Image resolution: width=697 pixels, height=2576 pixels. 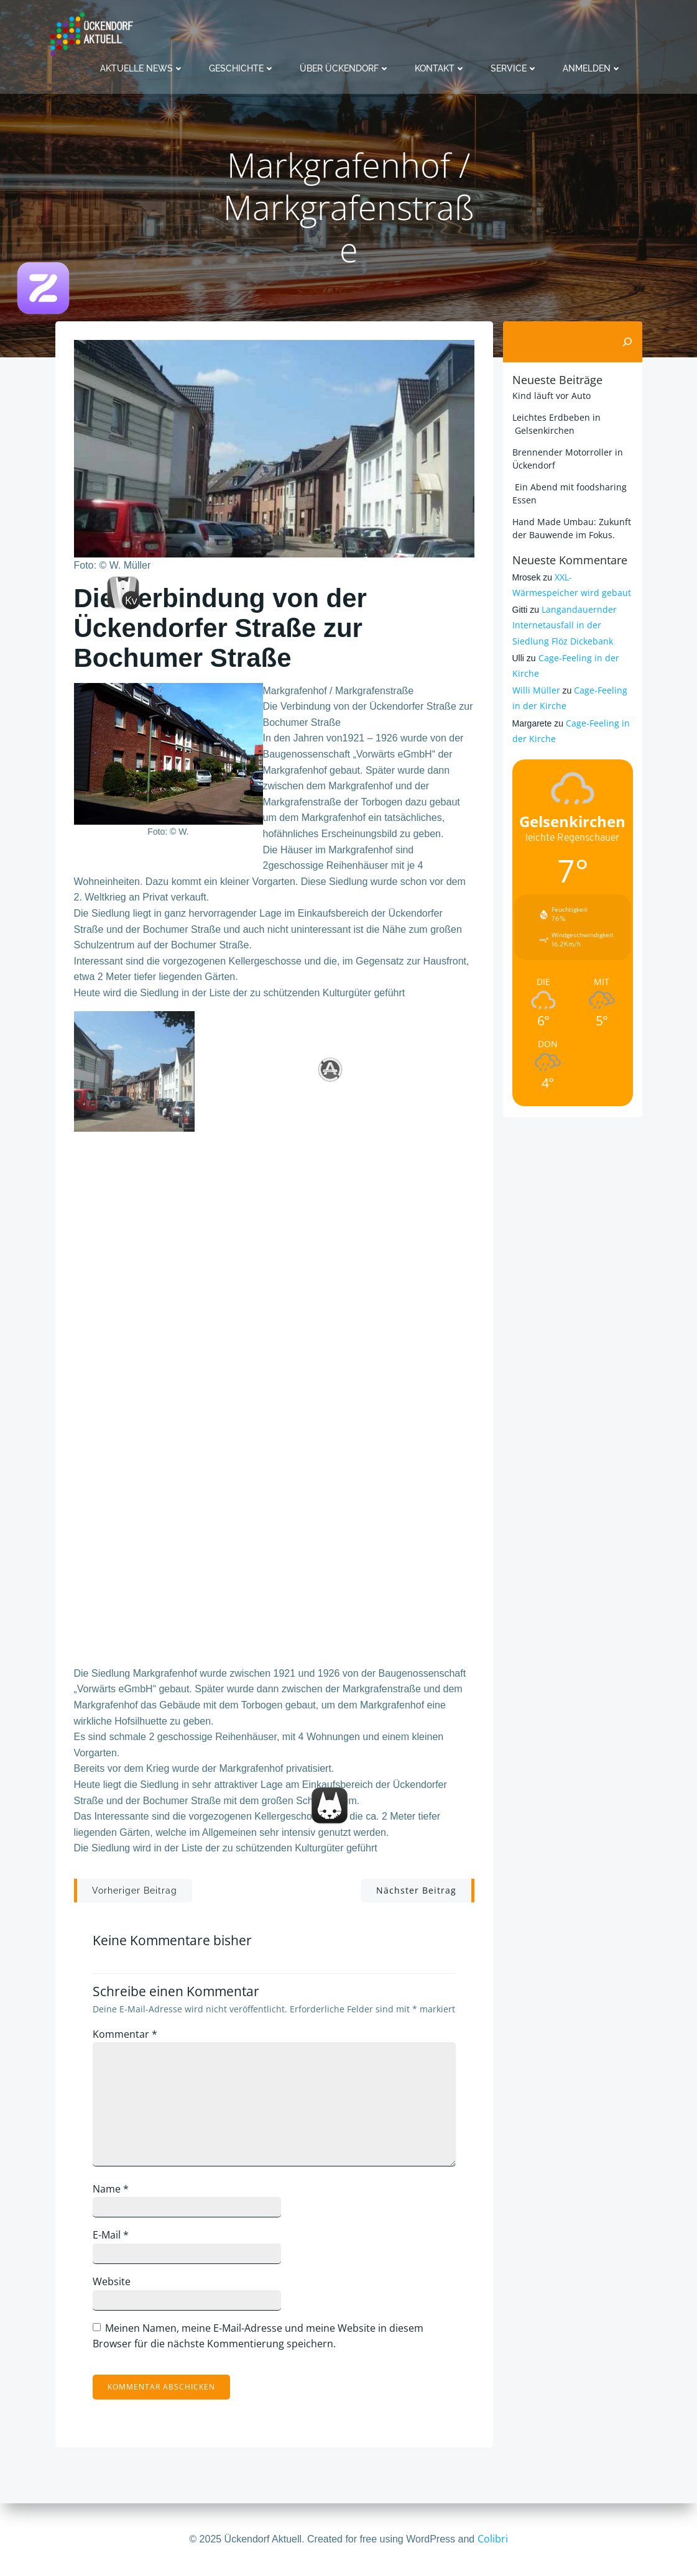 I want to click on open zen browser (twilight theme), so click(x=43, y=288).